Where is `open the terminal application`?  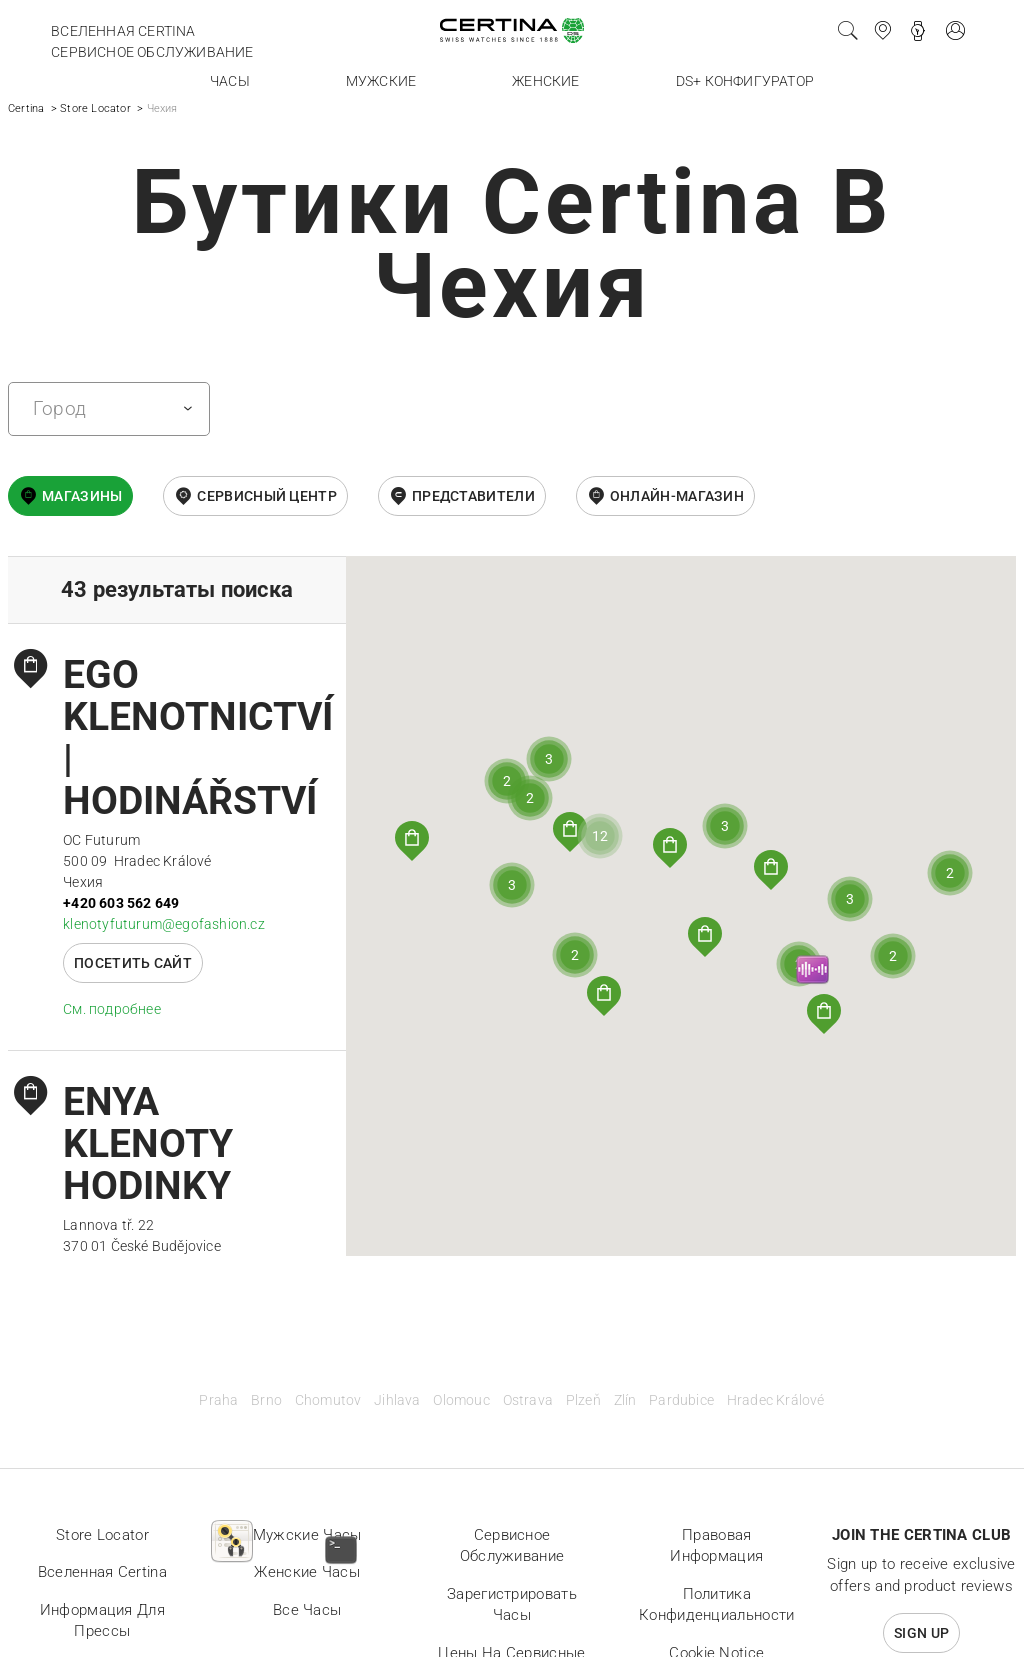 open the terminal application is located at coordinates (341, 1550).